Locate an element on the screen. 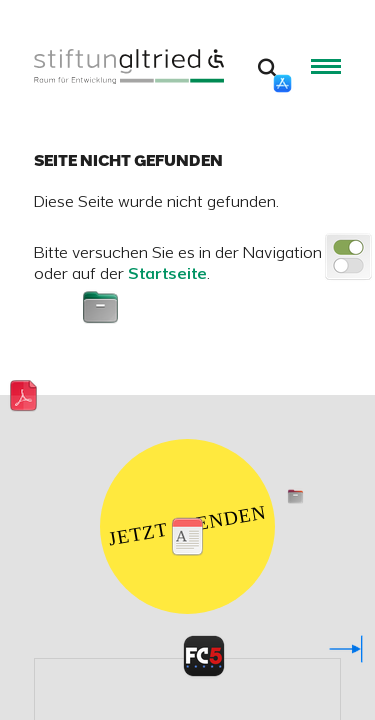 Image resolution: width=375 pixels, height=720 pixels. launch far cry 5 game is located at coordinates (204, 656).